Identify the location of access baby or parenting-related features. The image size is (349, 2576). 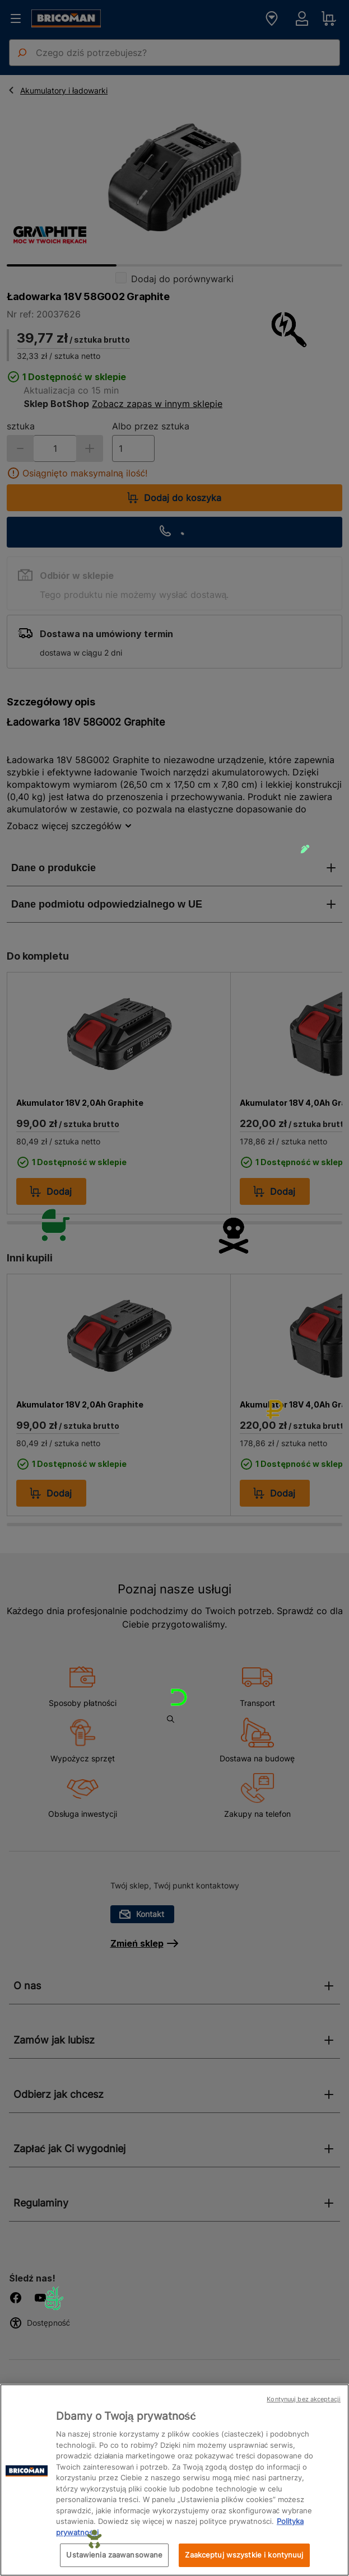
(54, 1225).